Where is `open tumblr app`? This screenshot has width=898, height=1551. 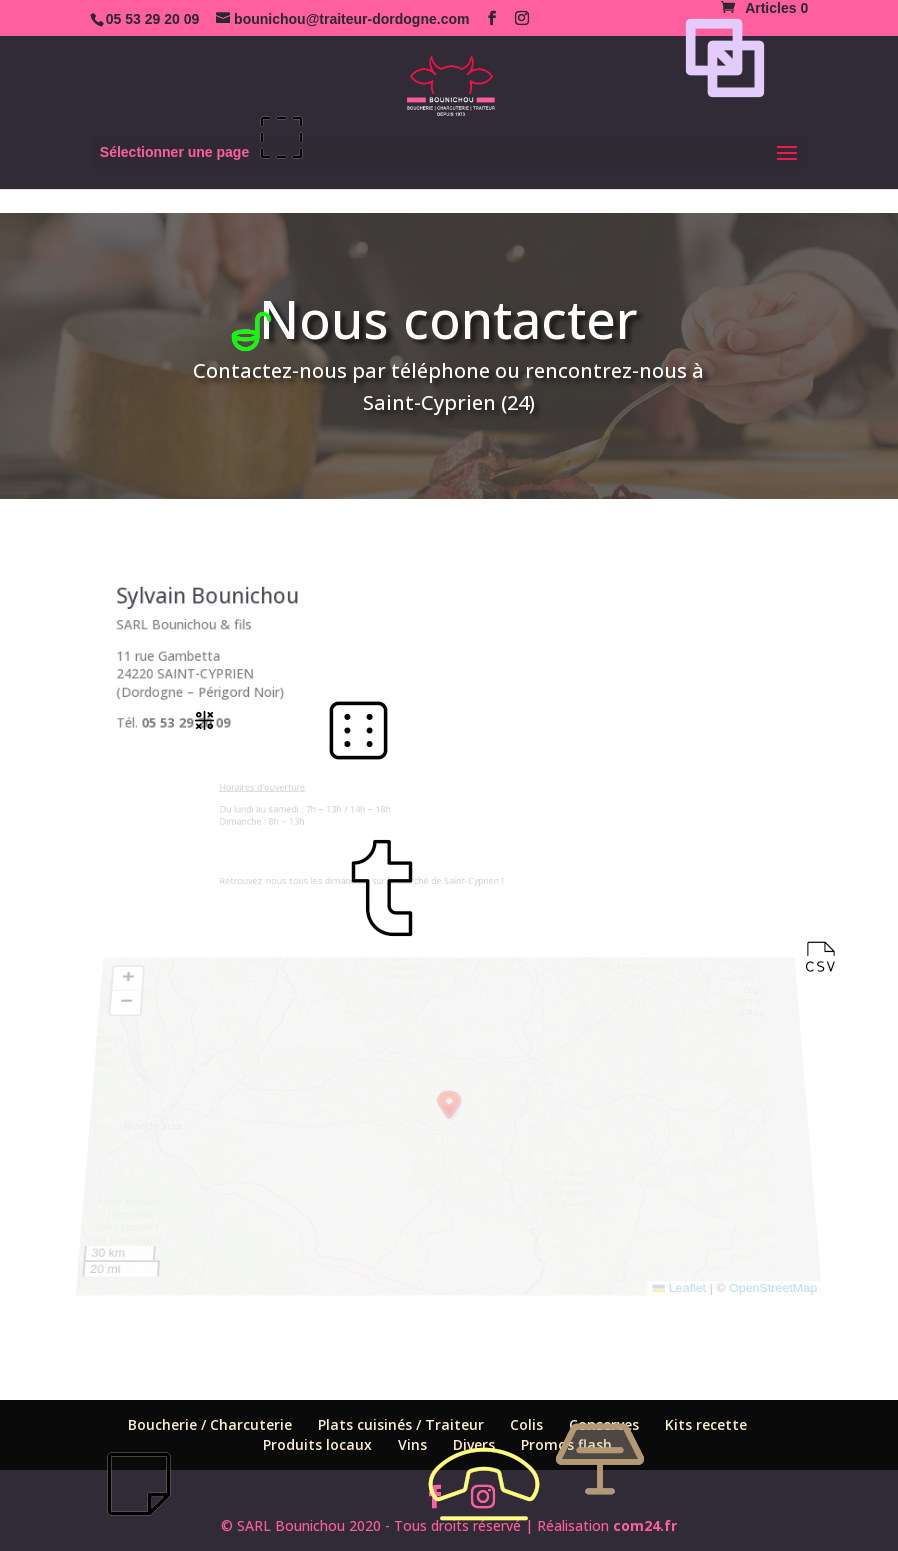
open tumblr app is located at coordinates (382, 888).